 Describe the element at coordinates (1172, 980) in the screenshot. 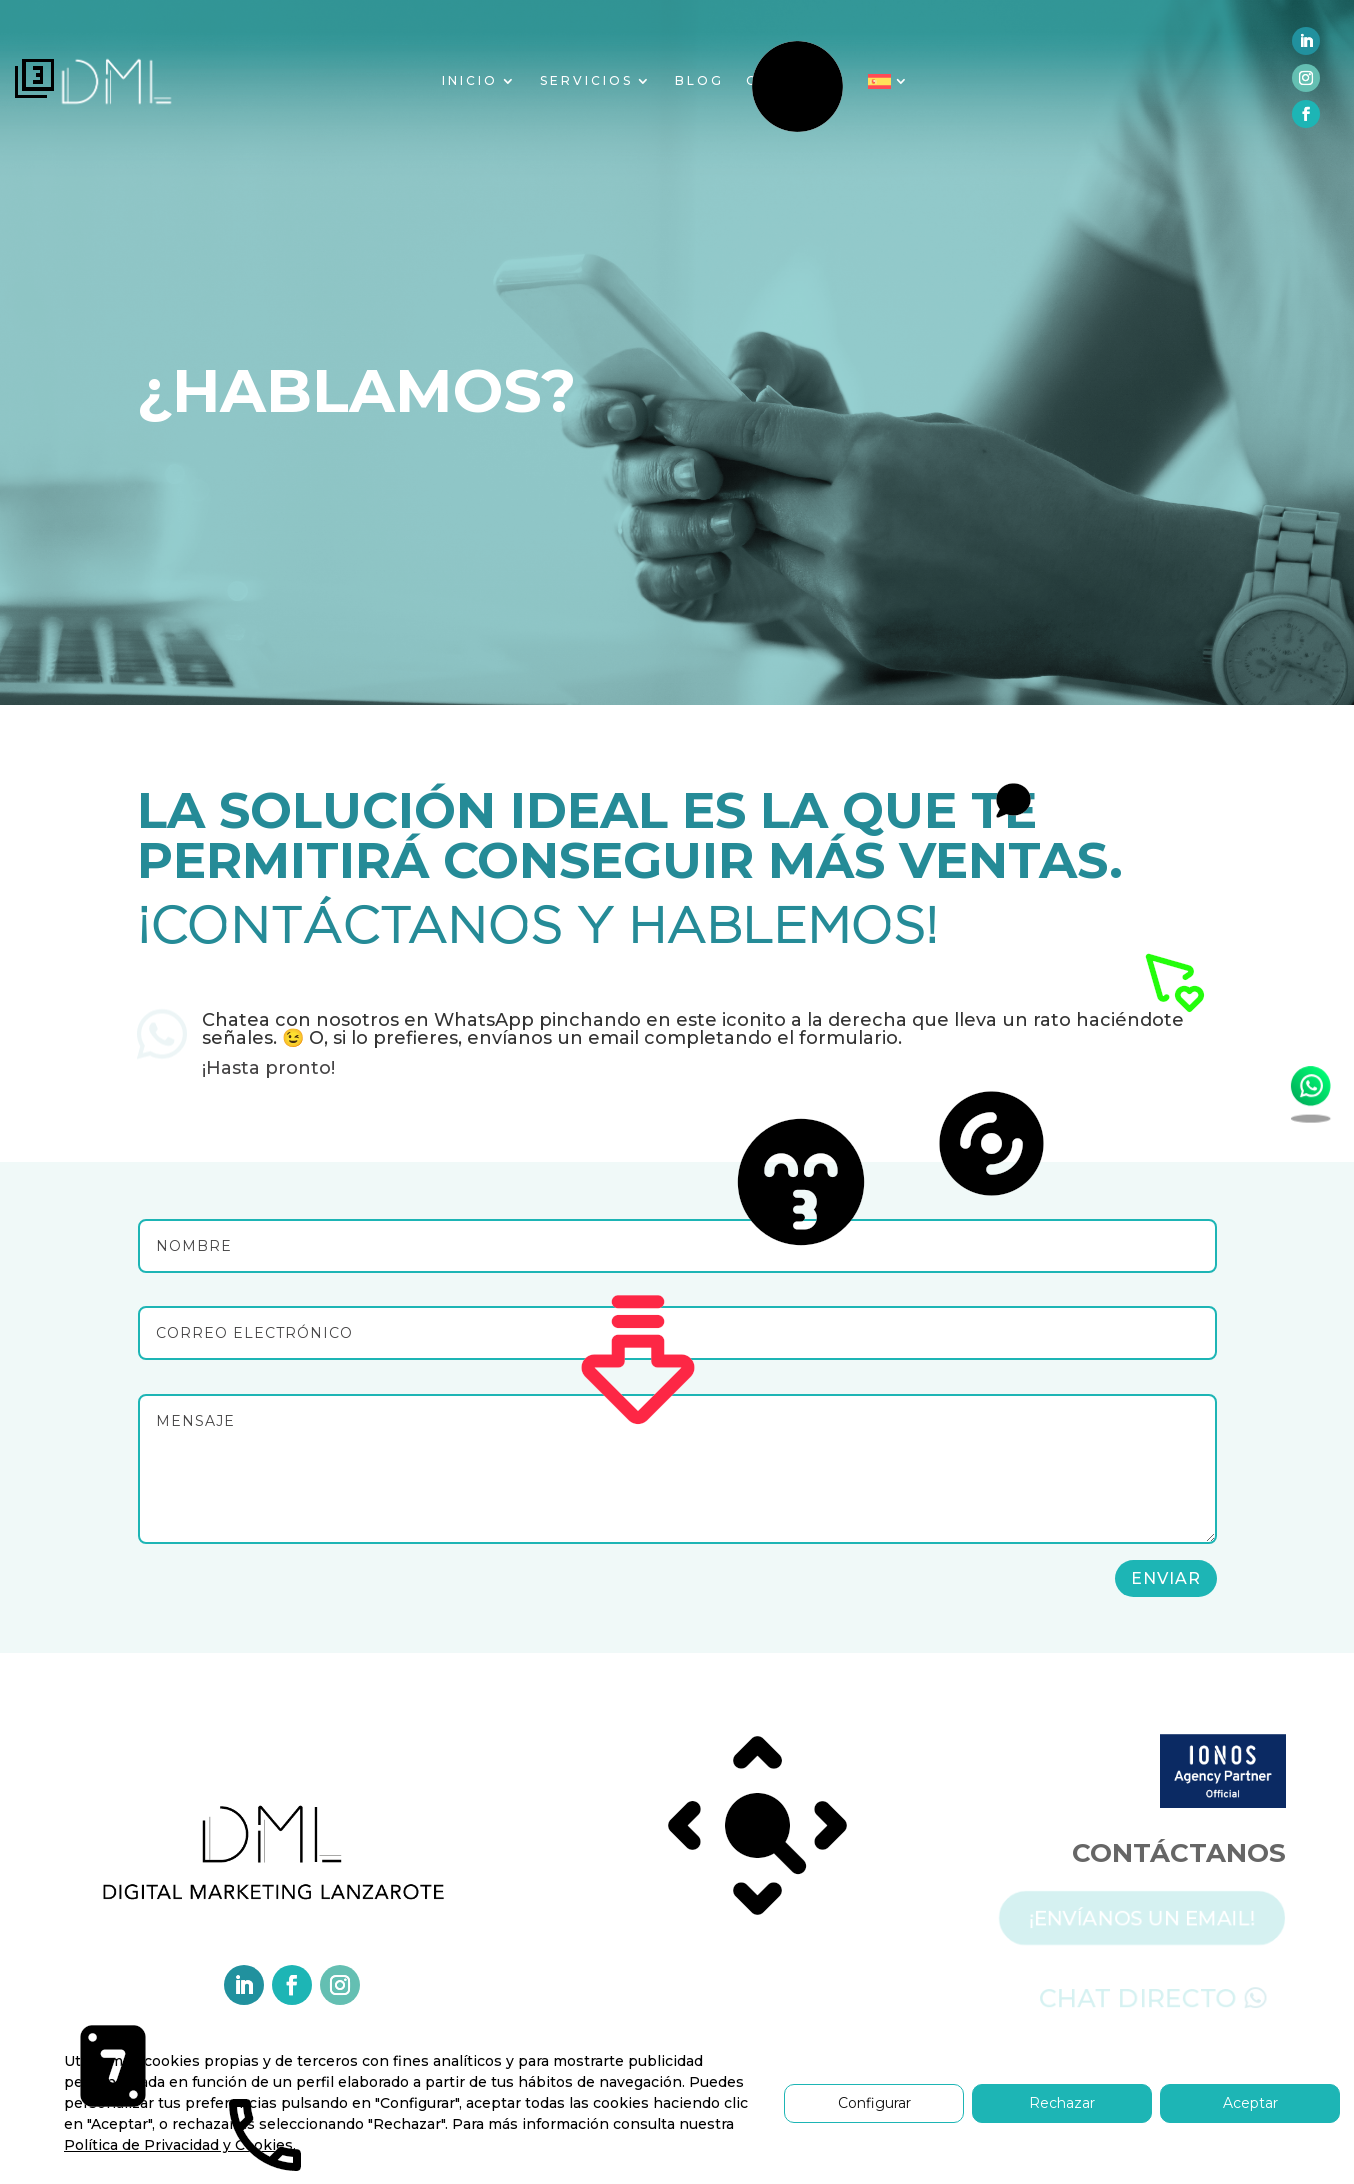

I see `add to favorites with cursor selection` at that location.